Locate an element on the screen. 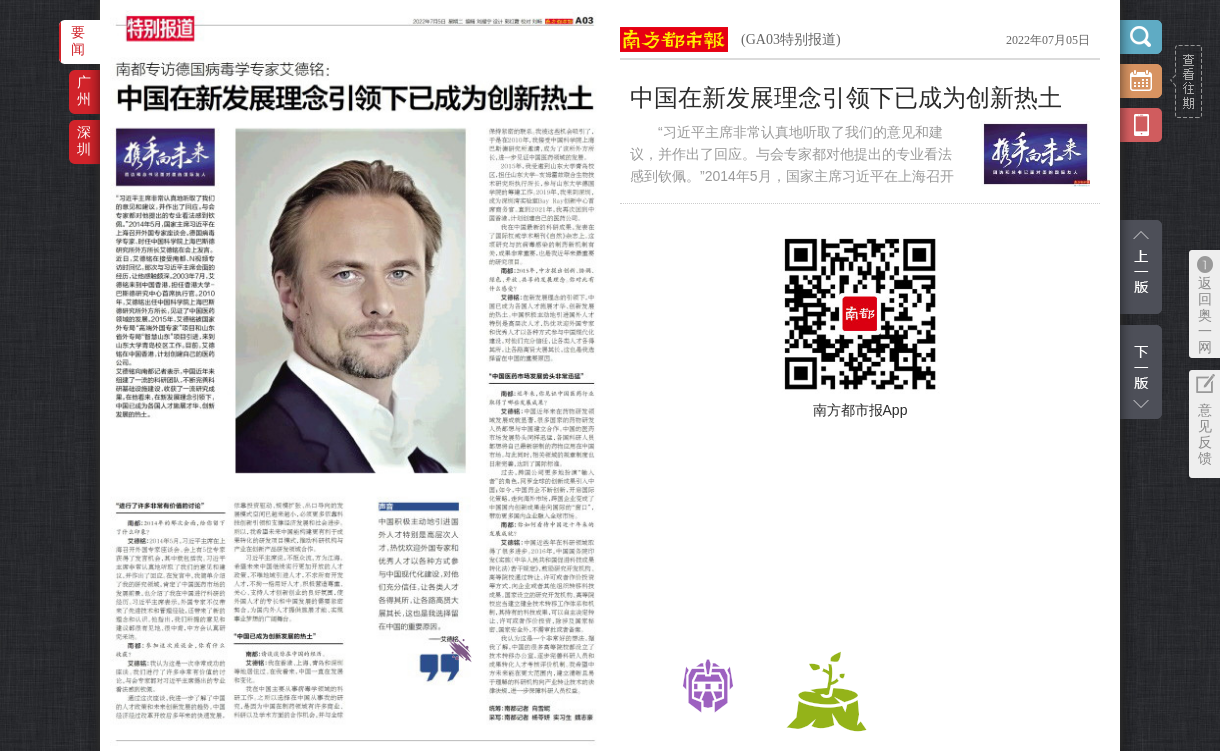 The image size is (1220, 751). indicates resource regeneration in progress is located at coordinates (826, 691).